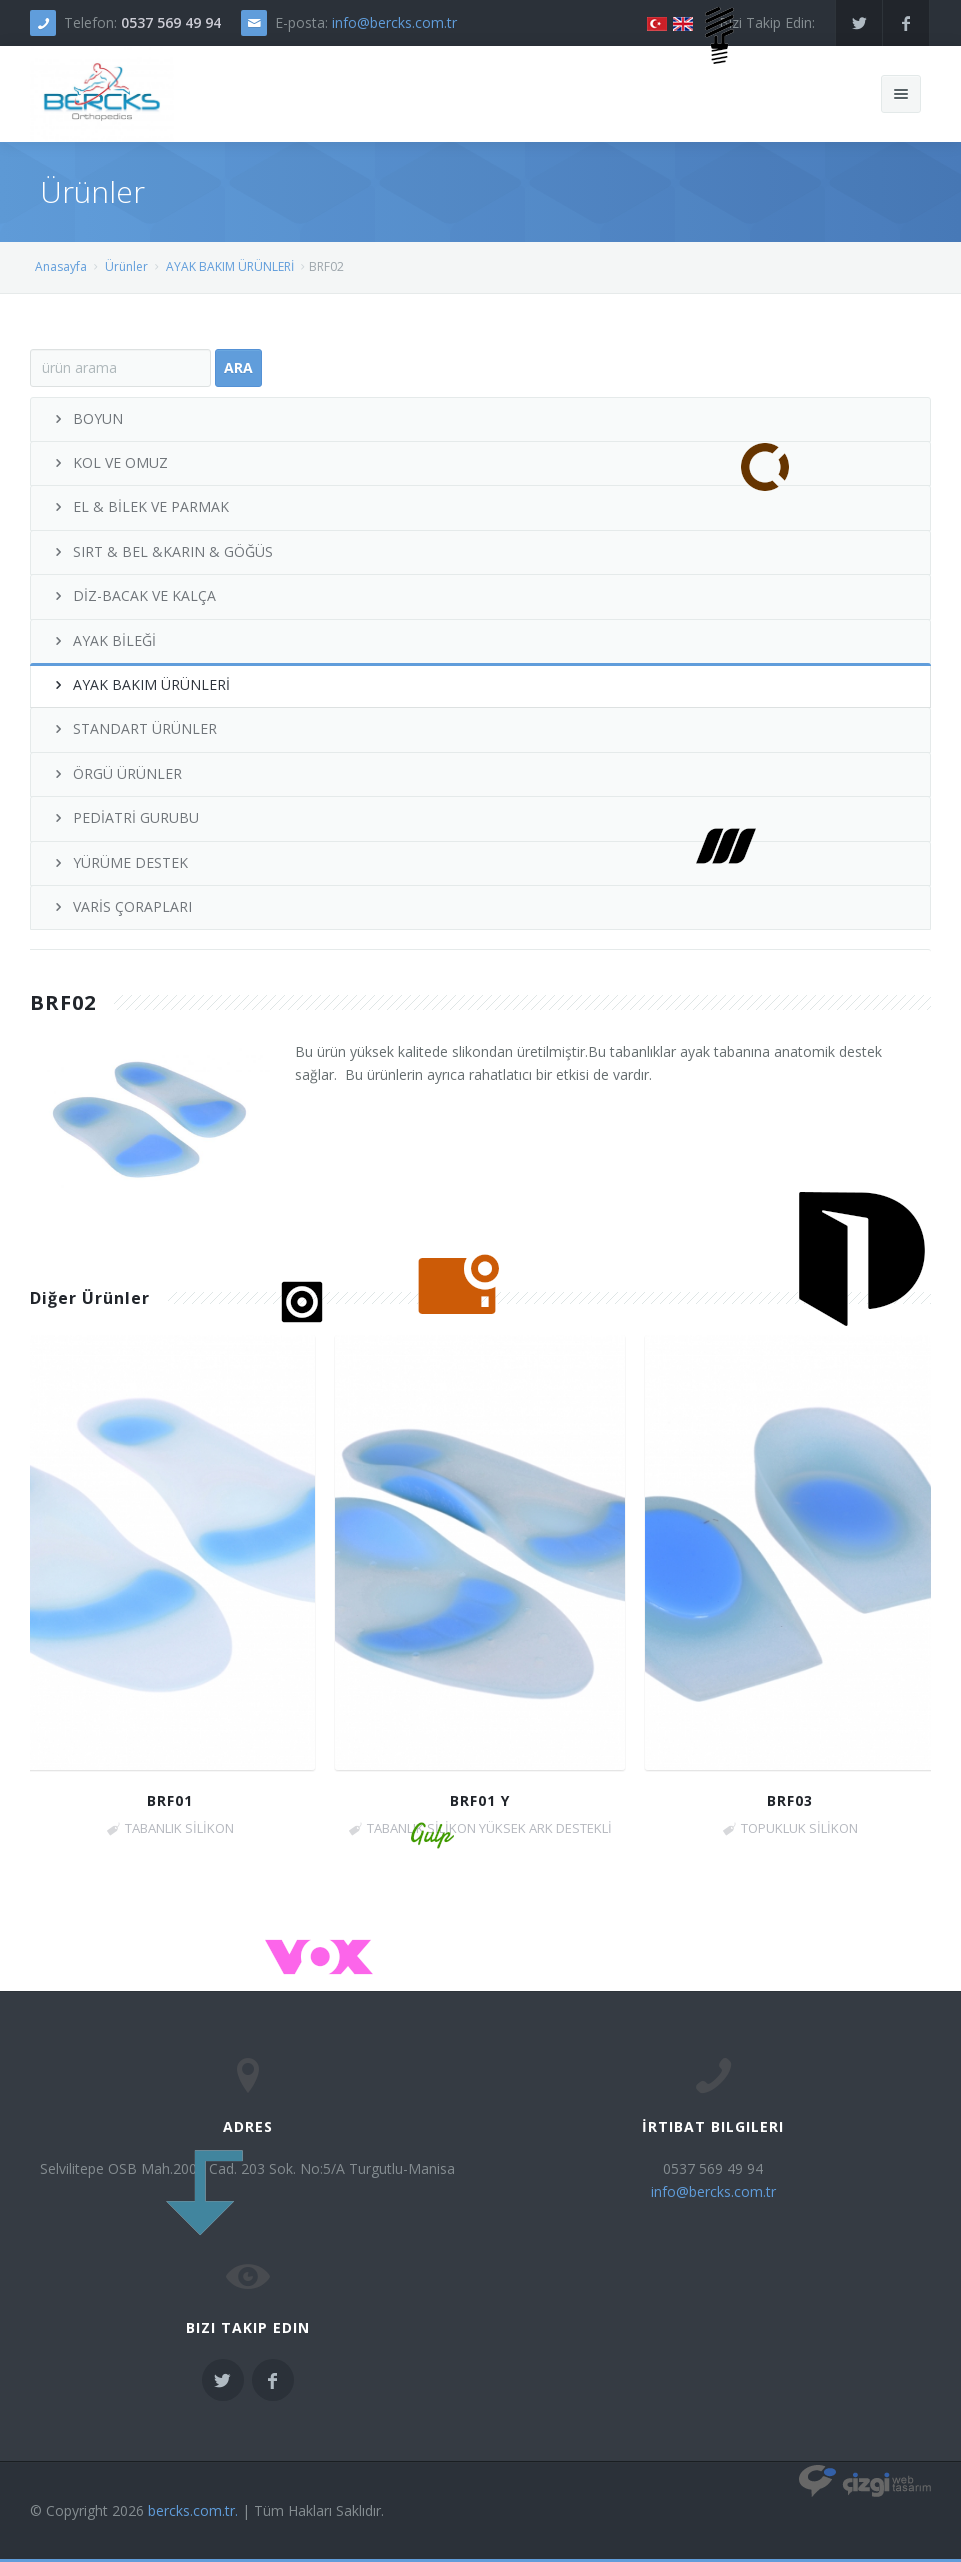 This screenshot has height=2562, width=961. Describe the element at coordinates (719, 35) in the screenshot. I see `lumen technologies company logo` at that location.